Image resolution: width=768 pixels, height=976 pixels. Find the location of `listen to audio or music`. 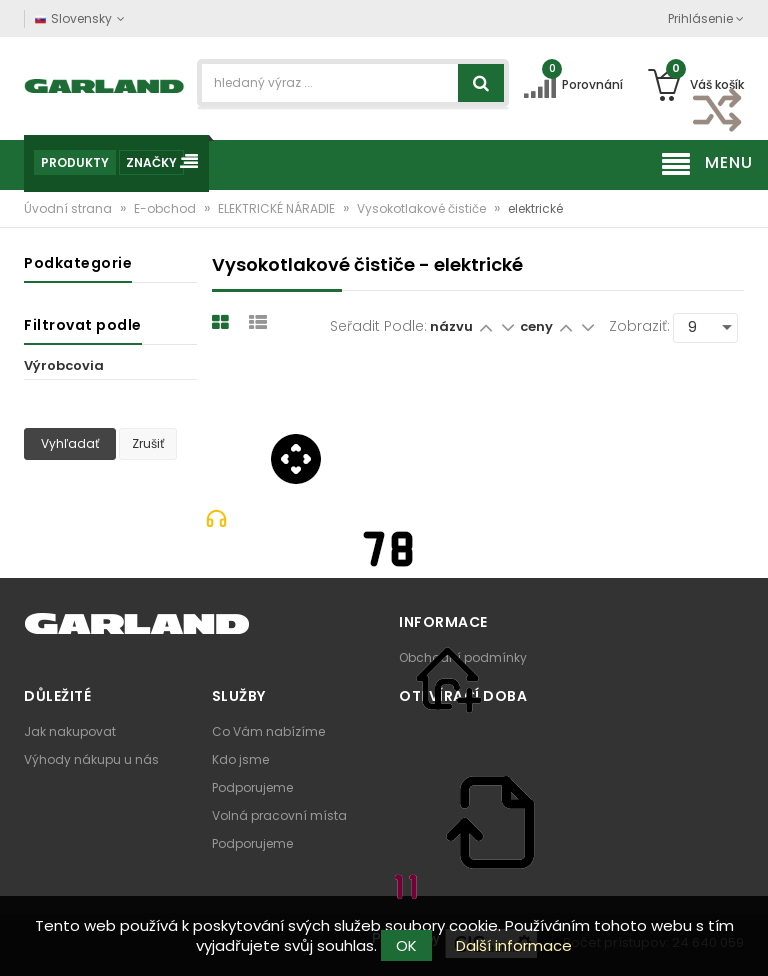

listen to audio or music is located at coordinates (216, 519).